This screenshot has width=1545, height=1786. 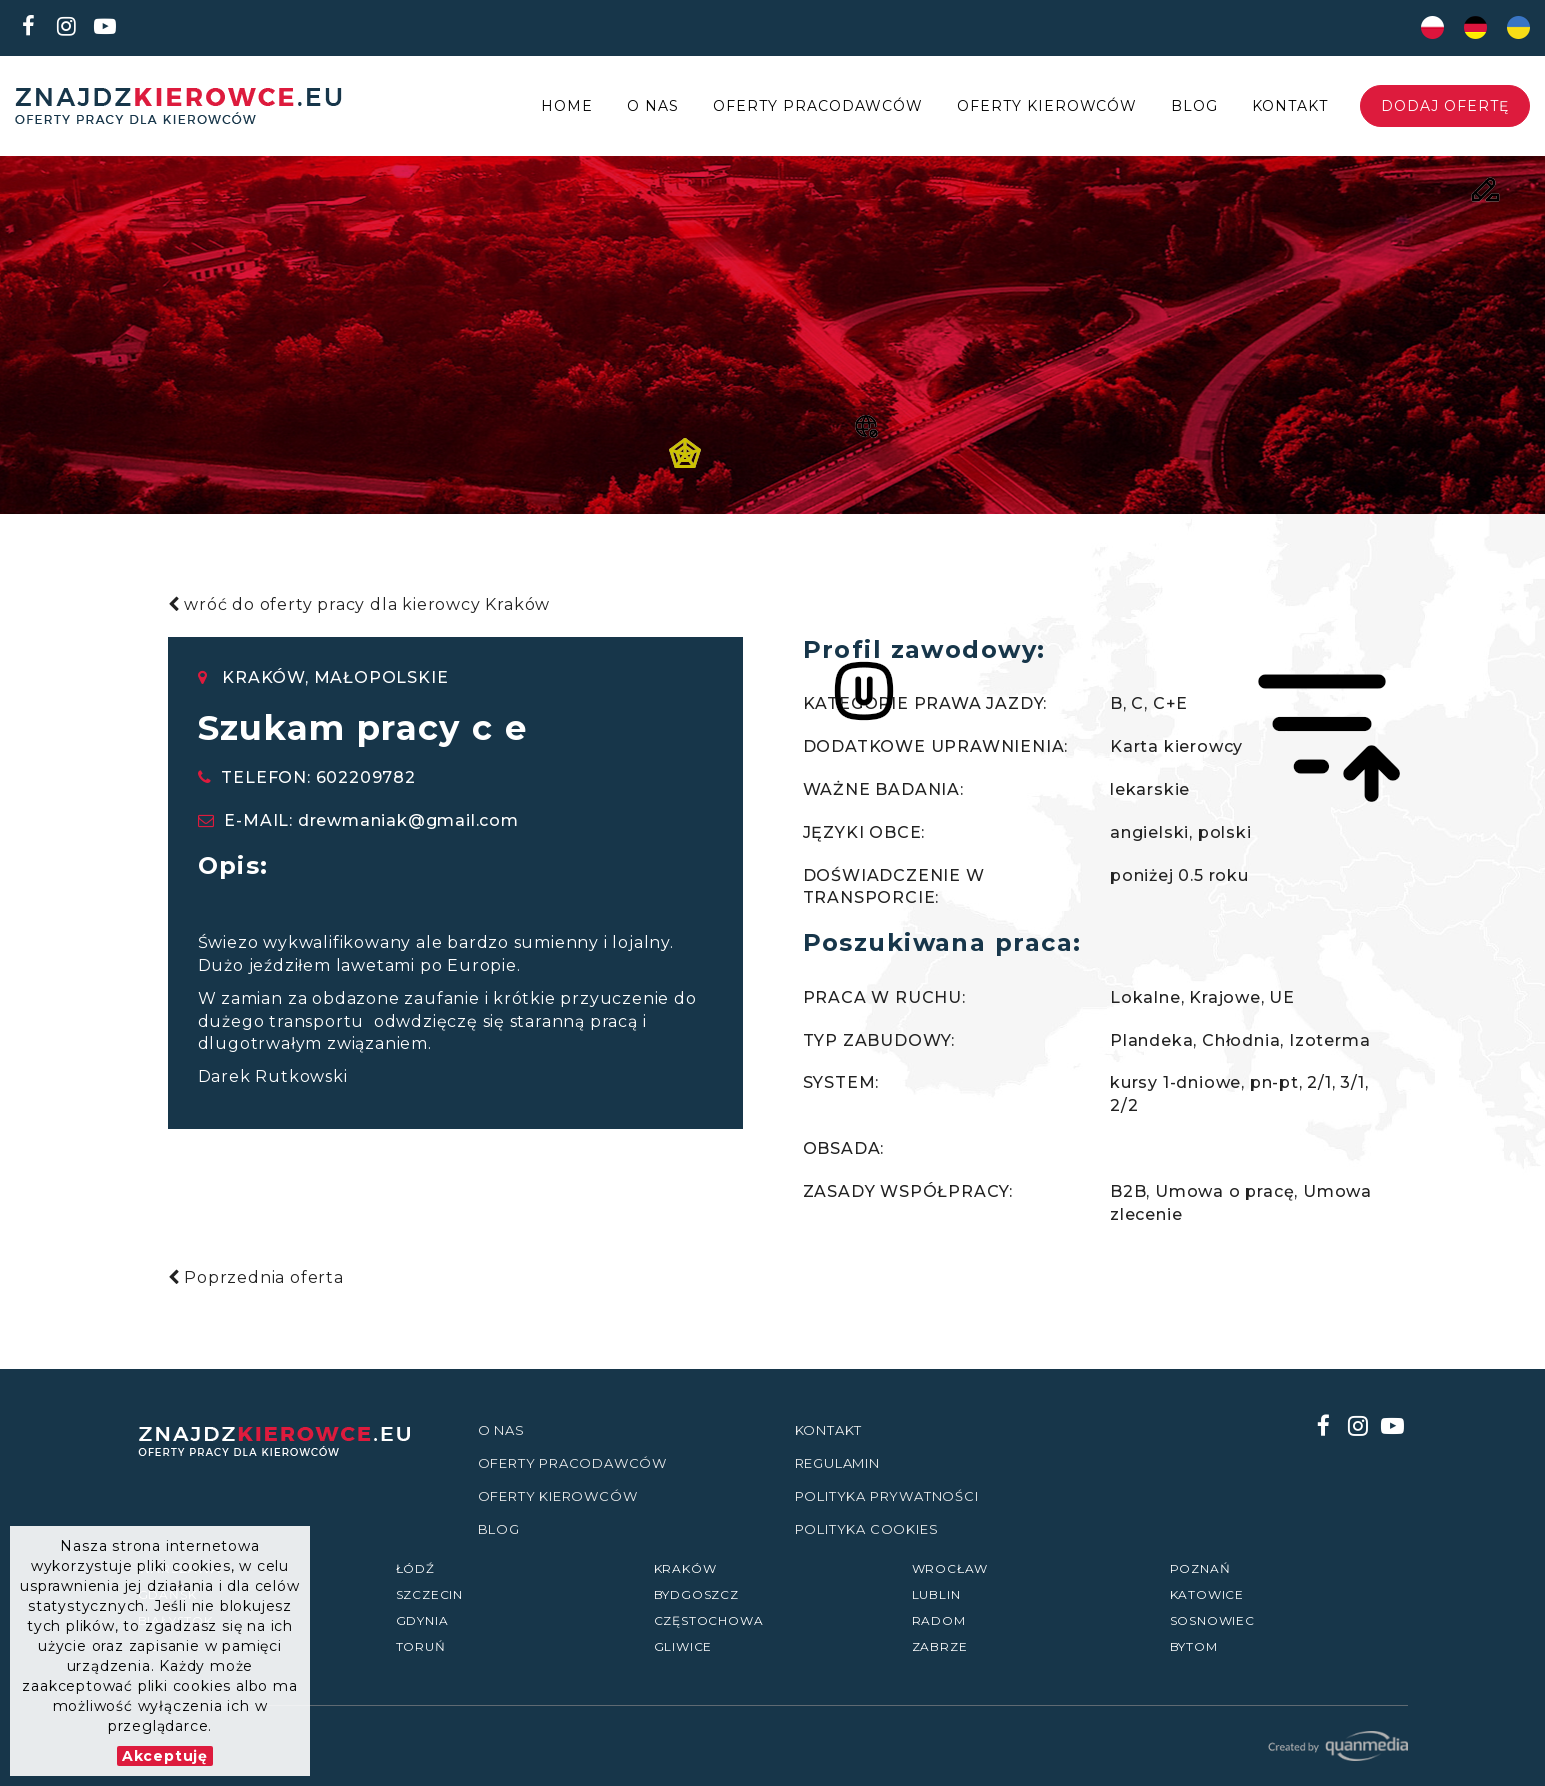 What do you see at coordinates (1322, 724) in the screenshot?
I see `sort items in ascending order` at bounding box center [1322, 724].